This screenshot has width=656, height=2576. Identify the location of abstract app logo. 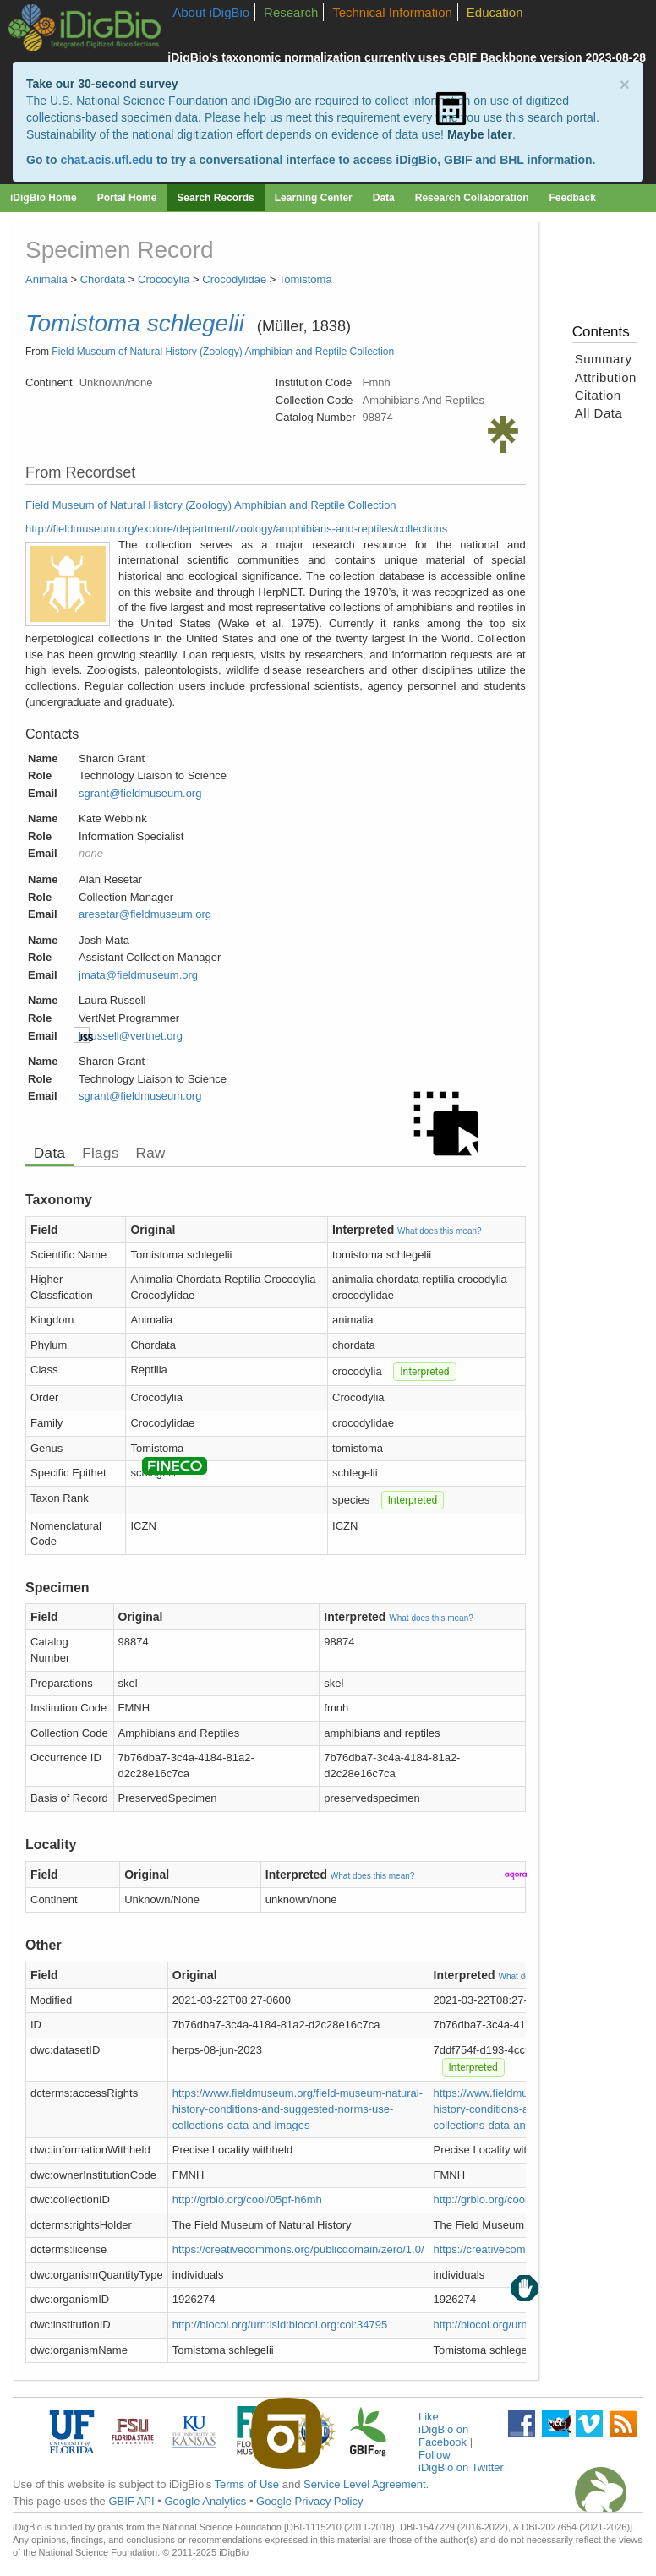
(287, 2433).